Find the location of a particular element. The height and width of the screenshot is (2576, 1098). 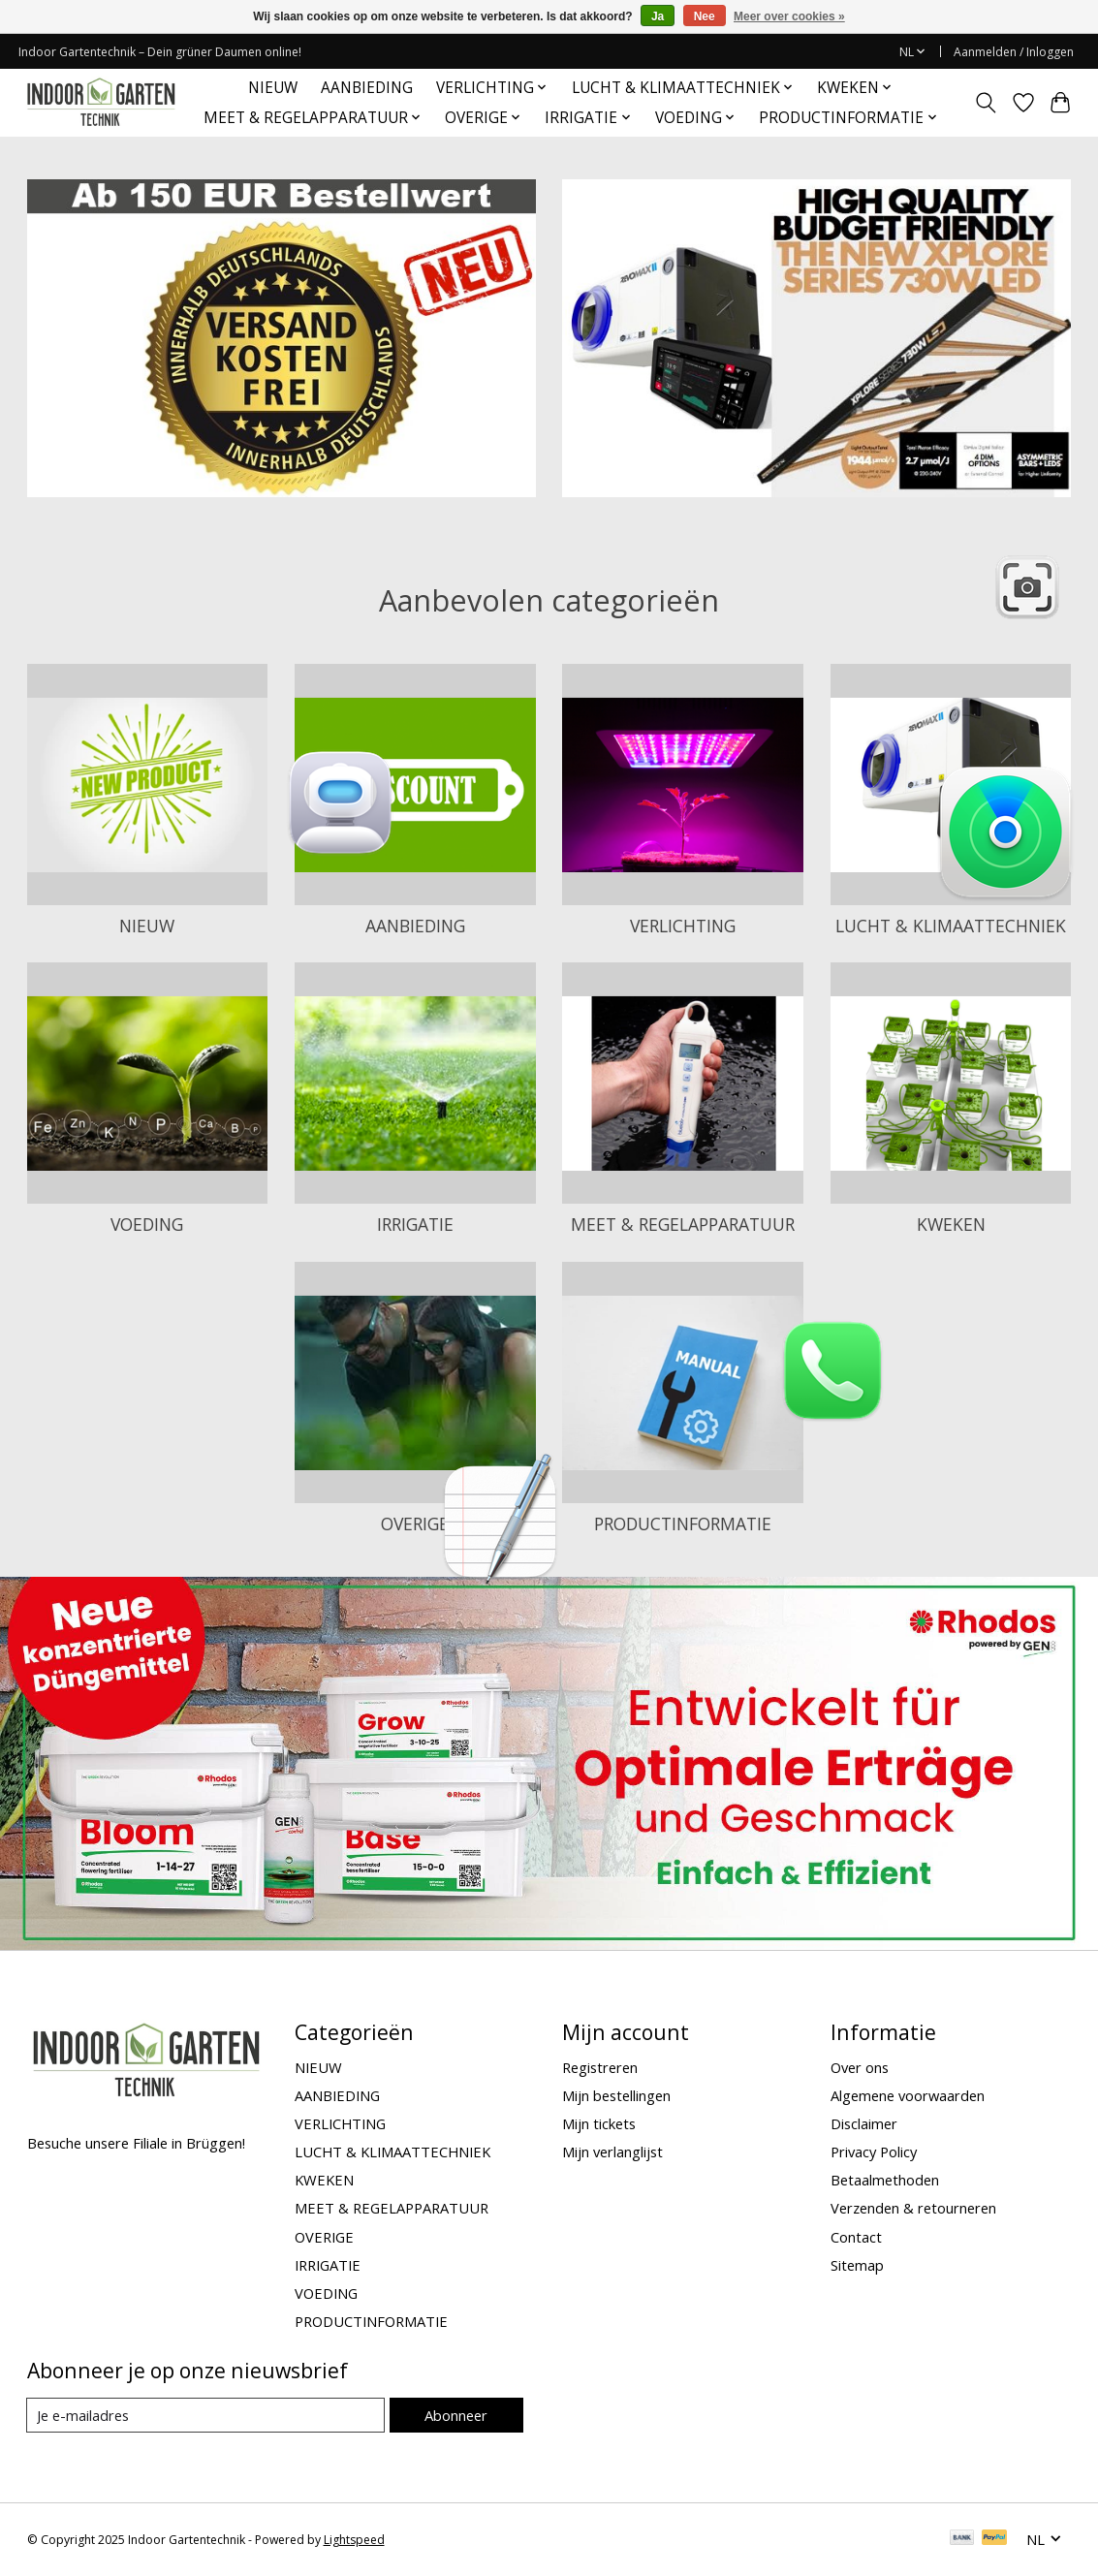

open the Find My app to locate devices or people is located at coordinates (1005, 832).